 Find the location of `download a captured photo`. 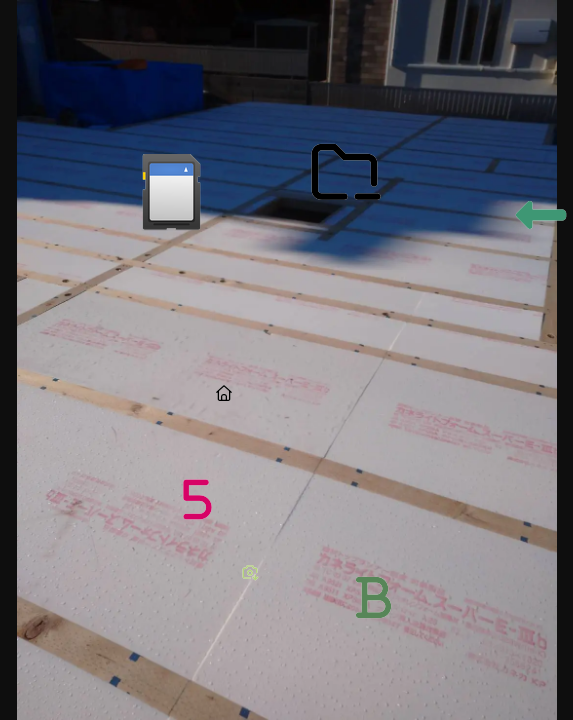

download a captured photo is located at coordinates (250, 572).